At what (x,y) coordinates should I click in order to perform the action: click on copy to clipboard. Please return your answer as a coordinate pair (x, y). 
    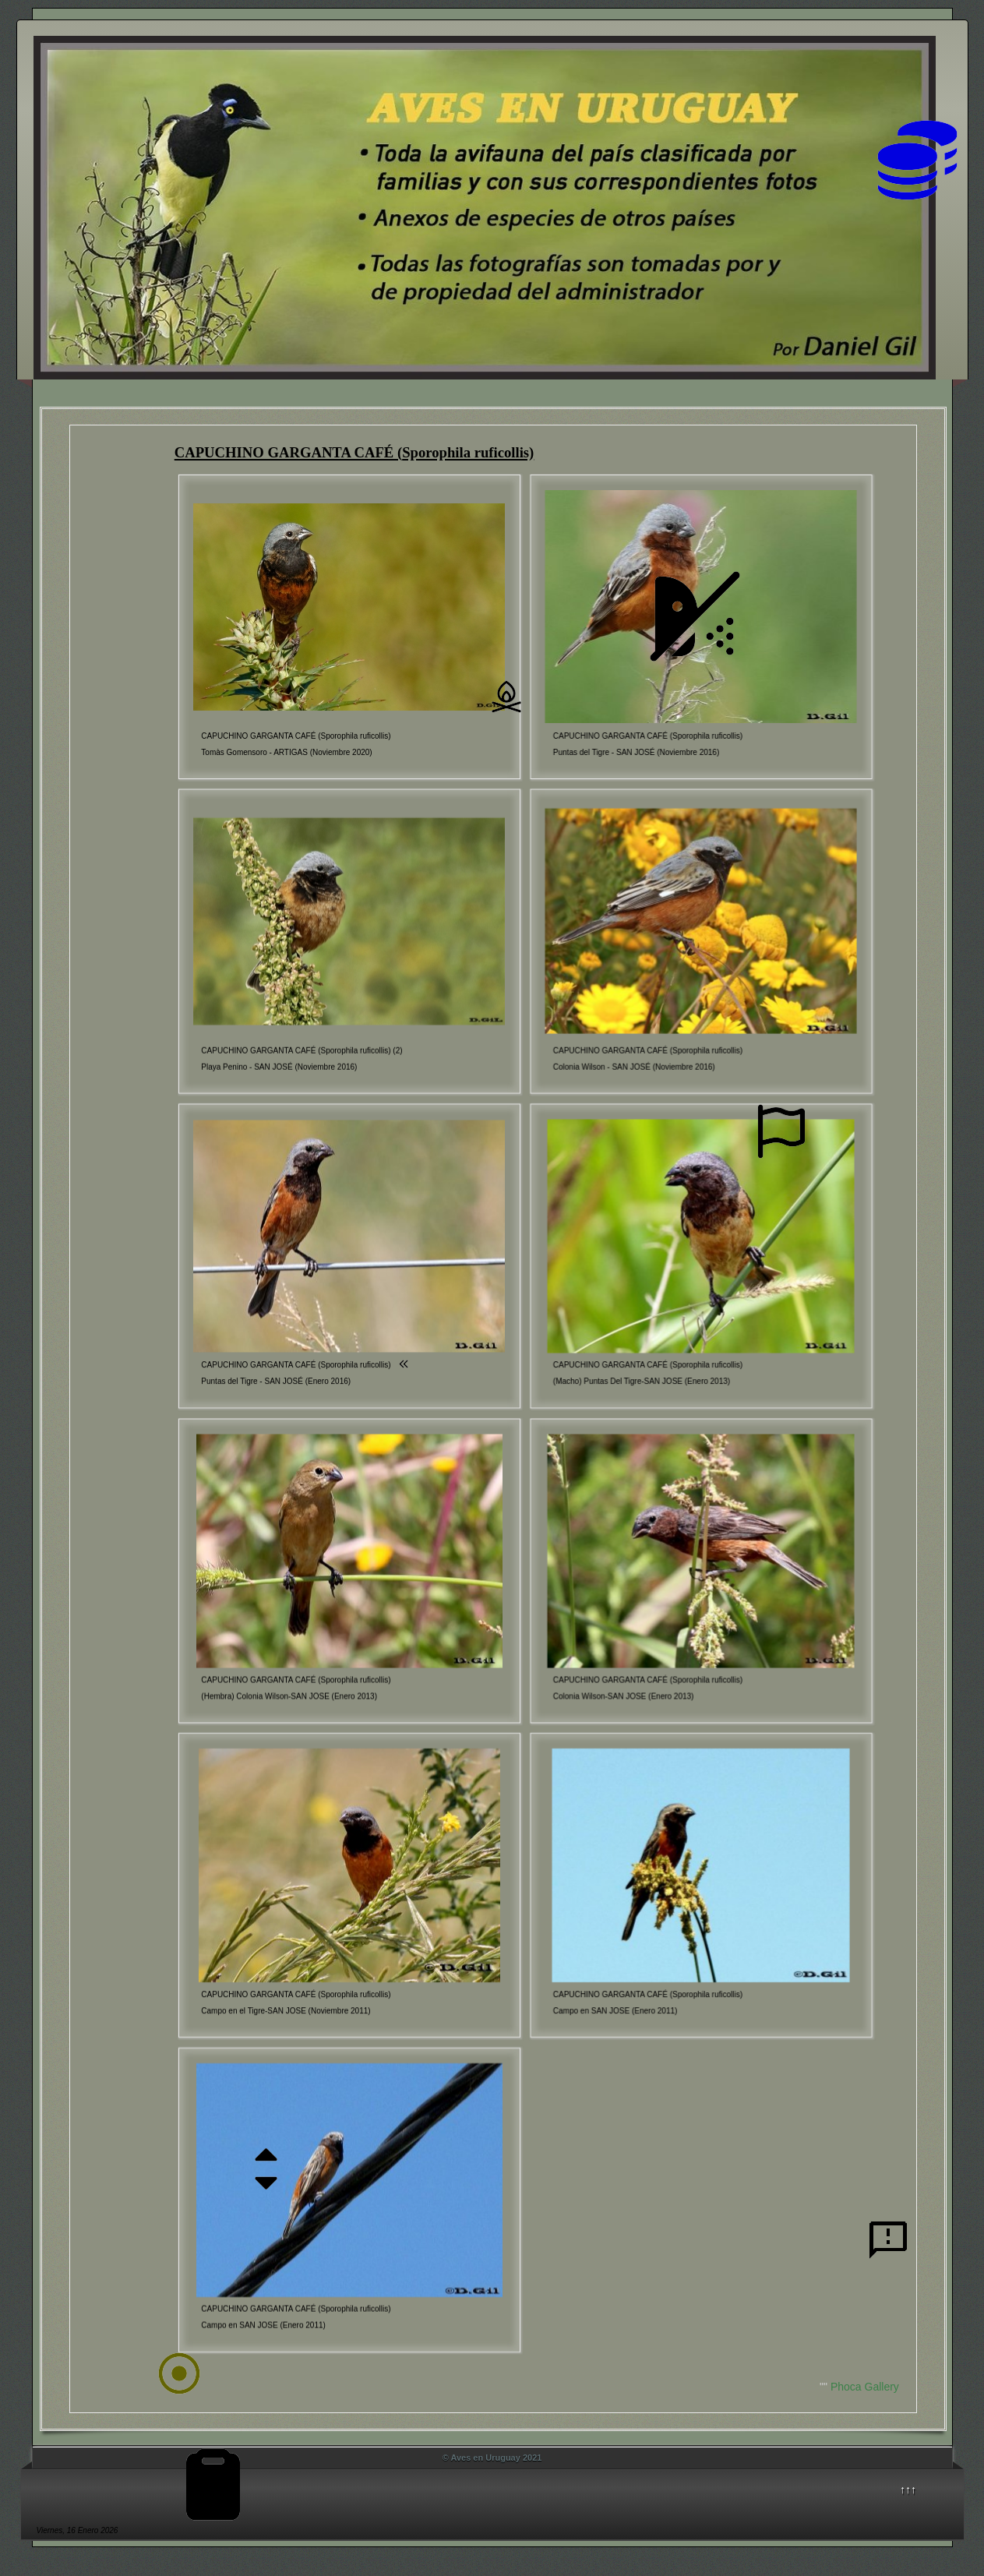
    Looking at the image, I should click on (213, 2484).